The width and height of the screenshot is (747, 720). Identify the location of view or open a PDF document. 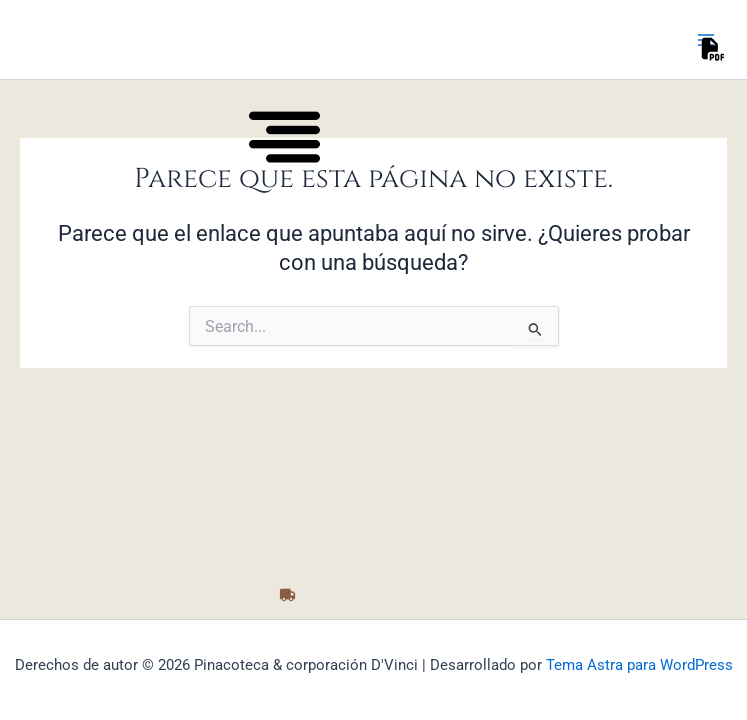
(712, 48).